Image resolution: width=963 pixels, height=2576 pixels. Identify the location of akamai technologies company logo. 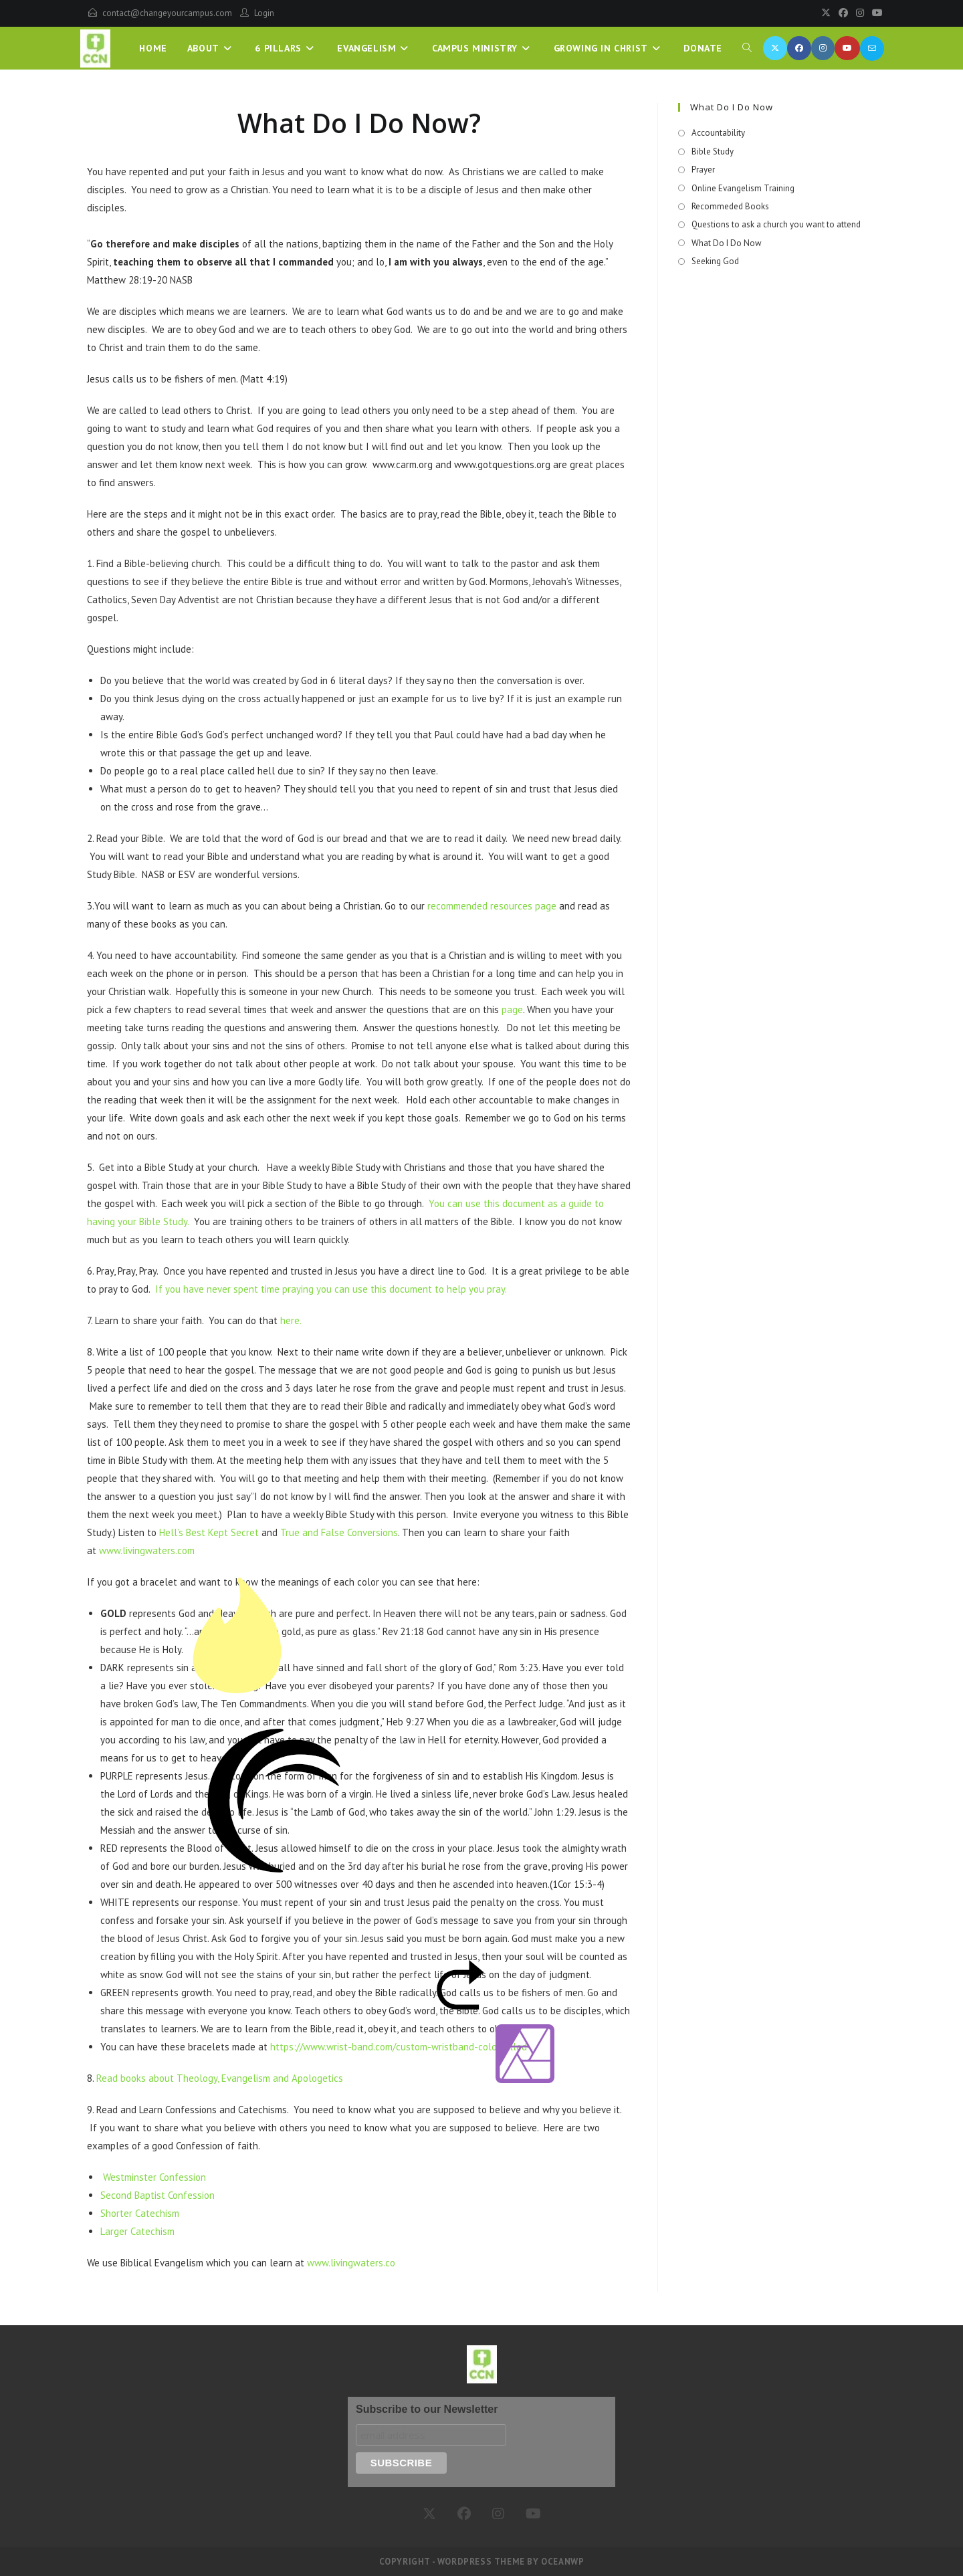
(274, 1800).